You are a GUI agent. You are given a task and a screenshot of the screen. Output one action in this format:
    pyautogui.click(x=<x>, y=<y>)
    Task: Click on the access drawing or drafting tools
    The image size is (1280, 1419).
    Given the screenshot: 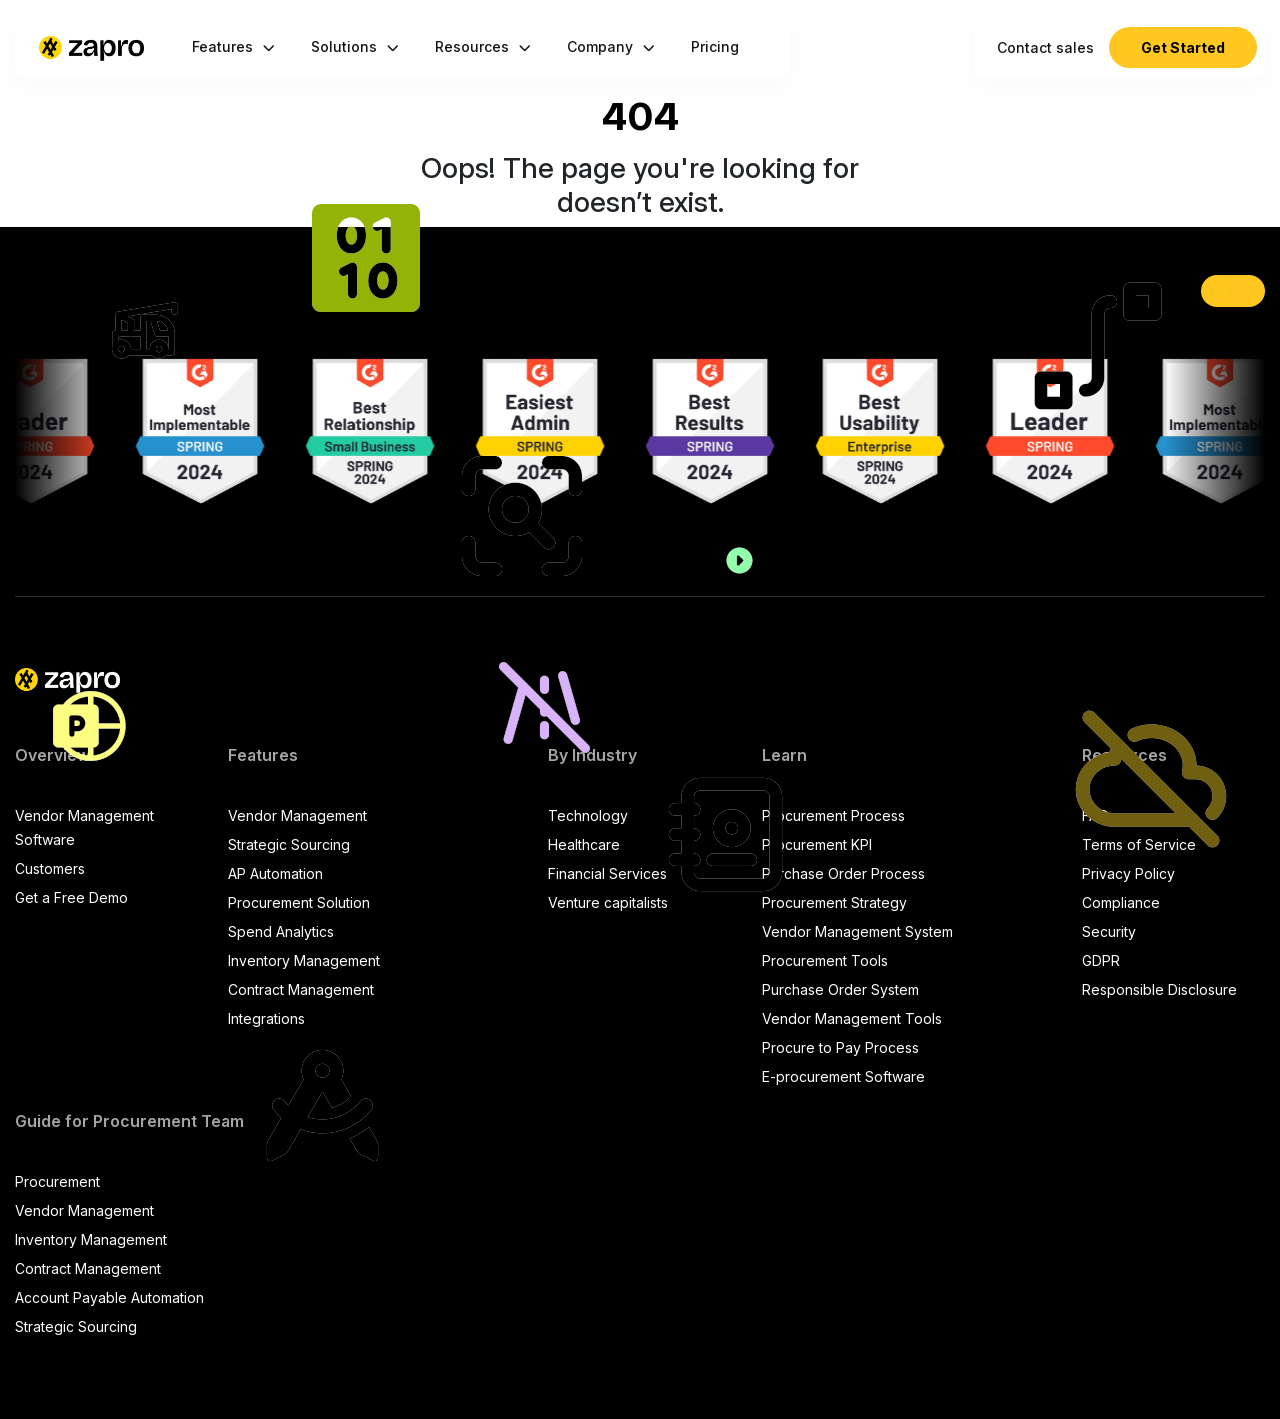 What is the action you would take?
    pyautogui.click(x=322, y=1105)
    